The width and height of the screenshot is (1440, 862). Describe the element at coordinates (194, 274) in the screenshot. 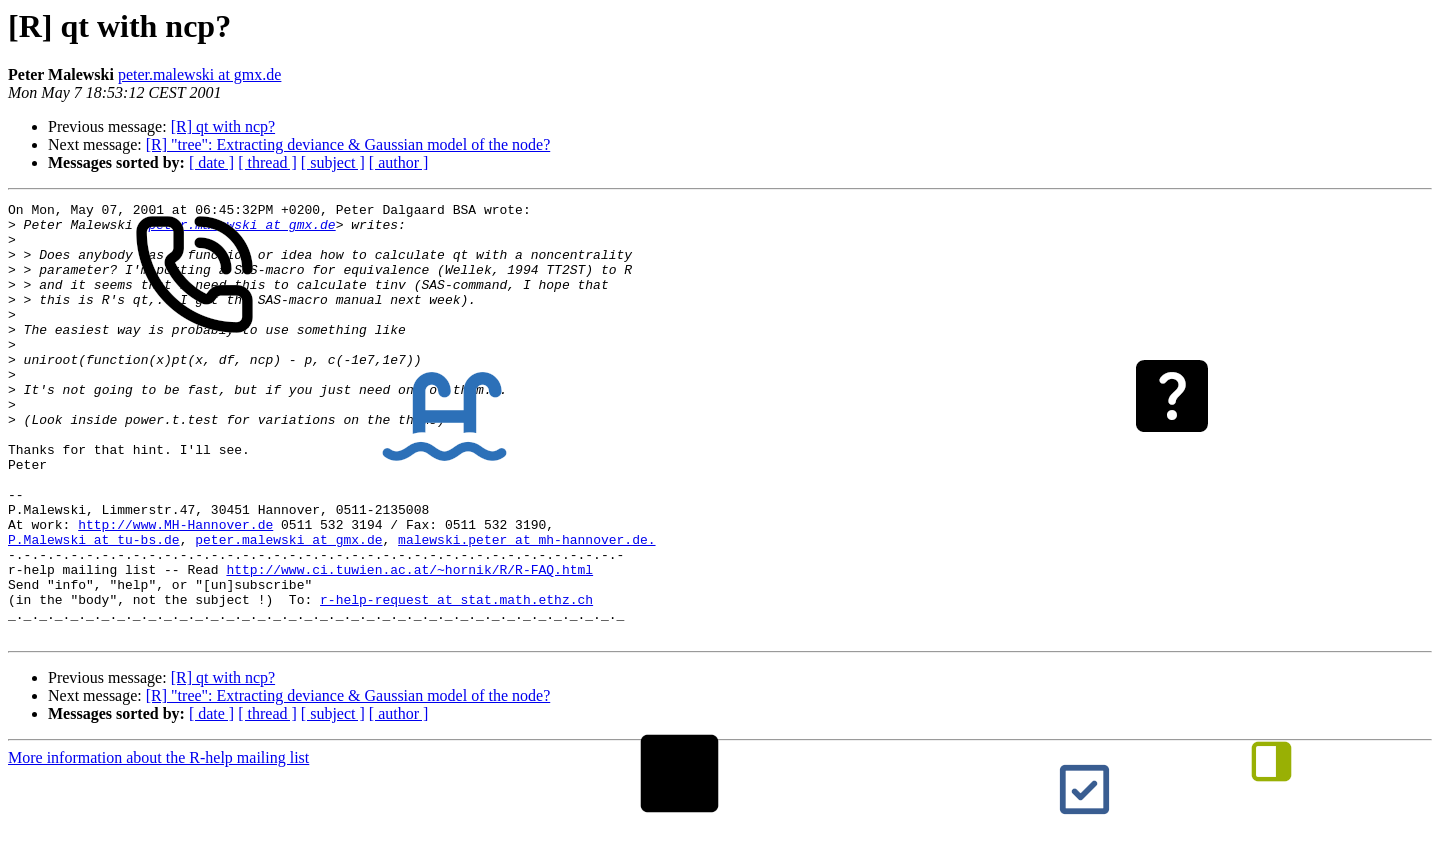

I see `make a phone call` at that location.